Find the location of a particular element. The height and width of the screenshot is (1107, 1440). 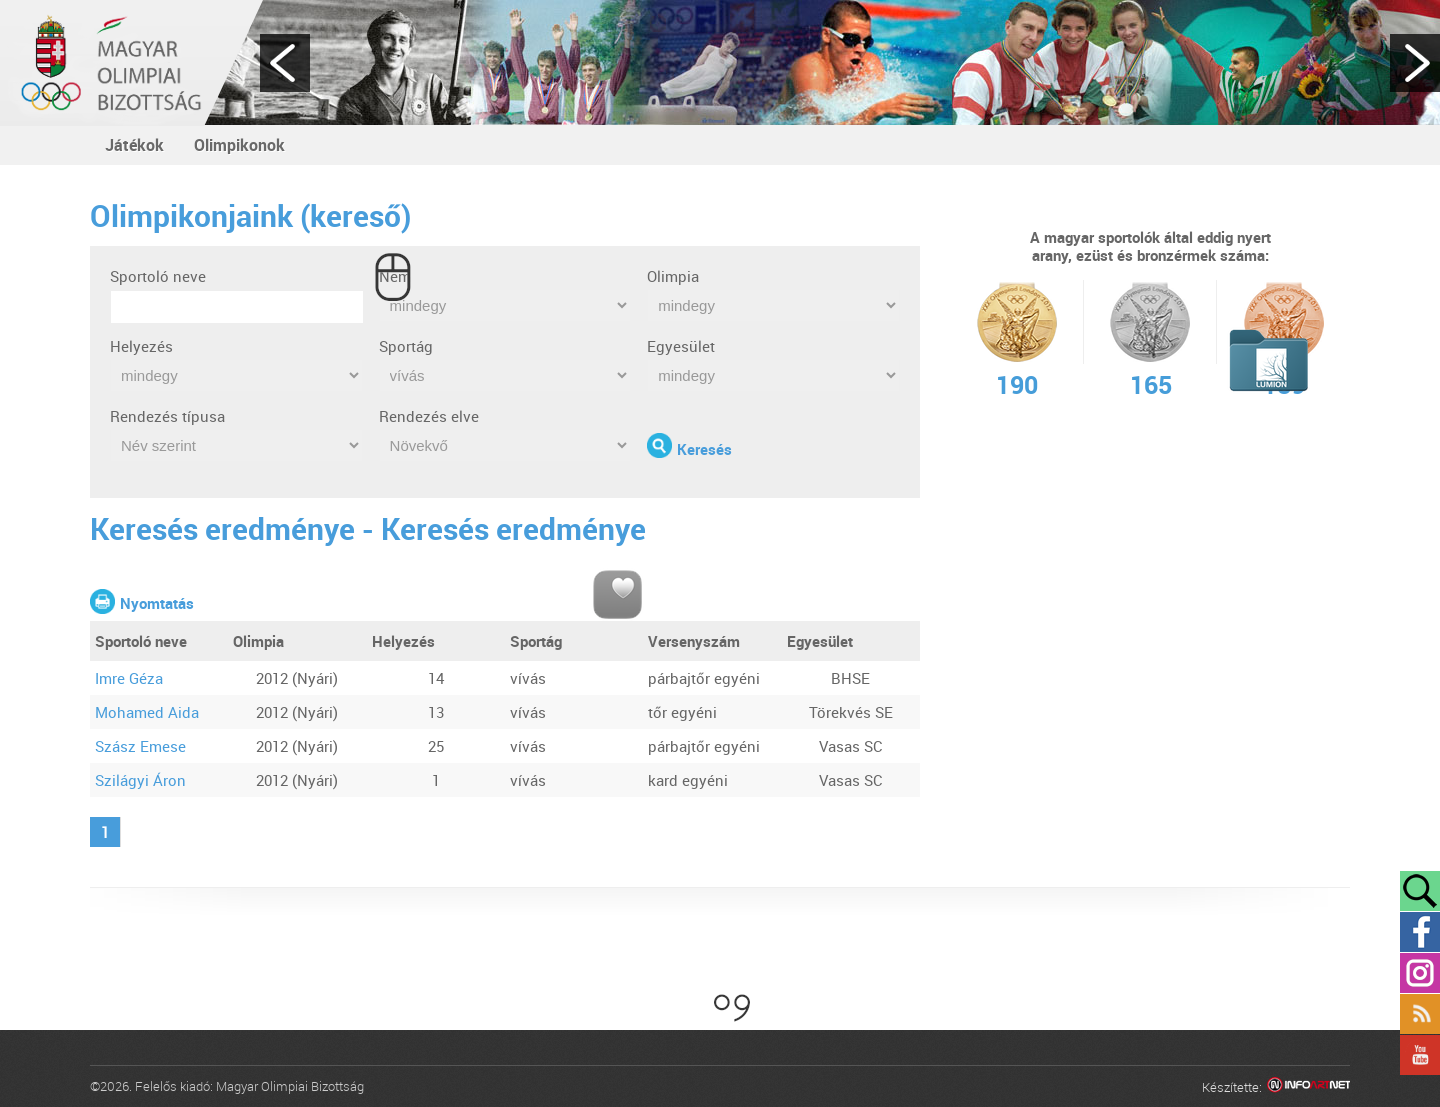

mouse input device settings is located at coordinates (394, 275).